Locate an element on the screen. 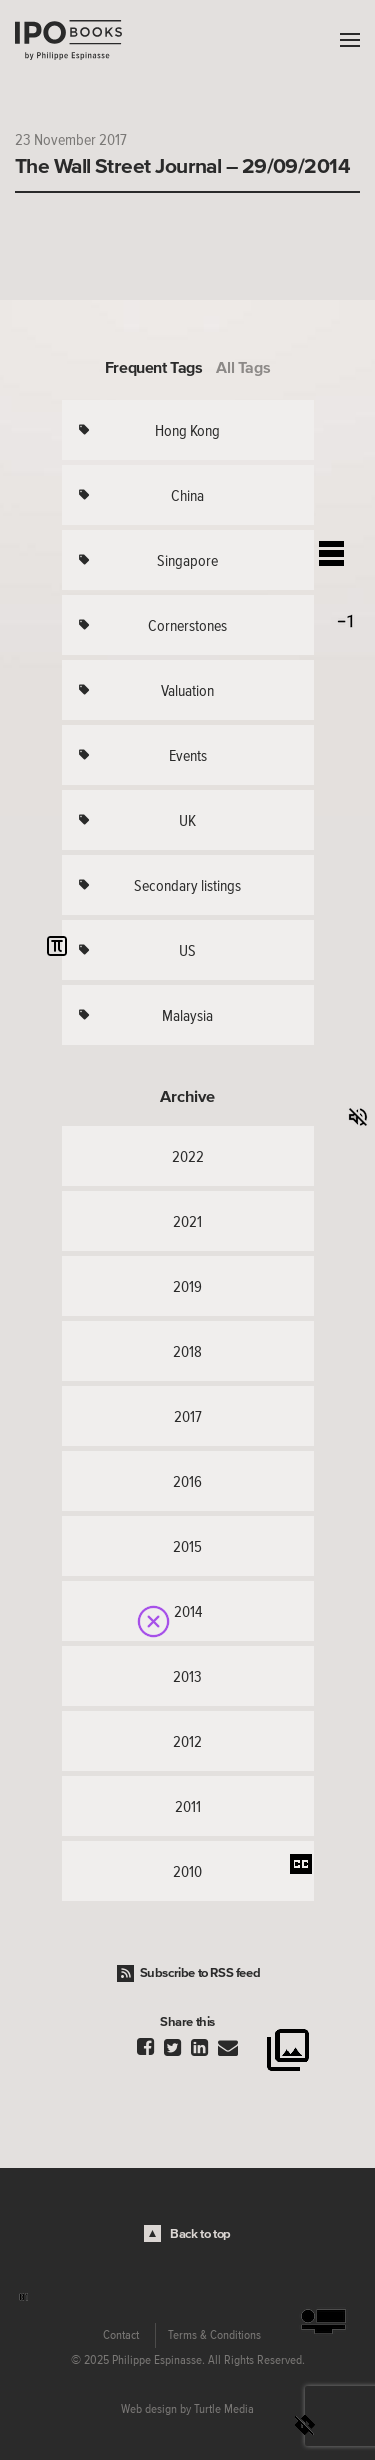 The width and height of the screenshot is (375, 2460). mute audio or sound is located at coordinates (358, 1117).